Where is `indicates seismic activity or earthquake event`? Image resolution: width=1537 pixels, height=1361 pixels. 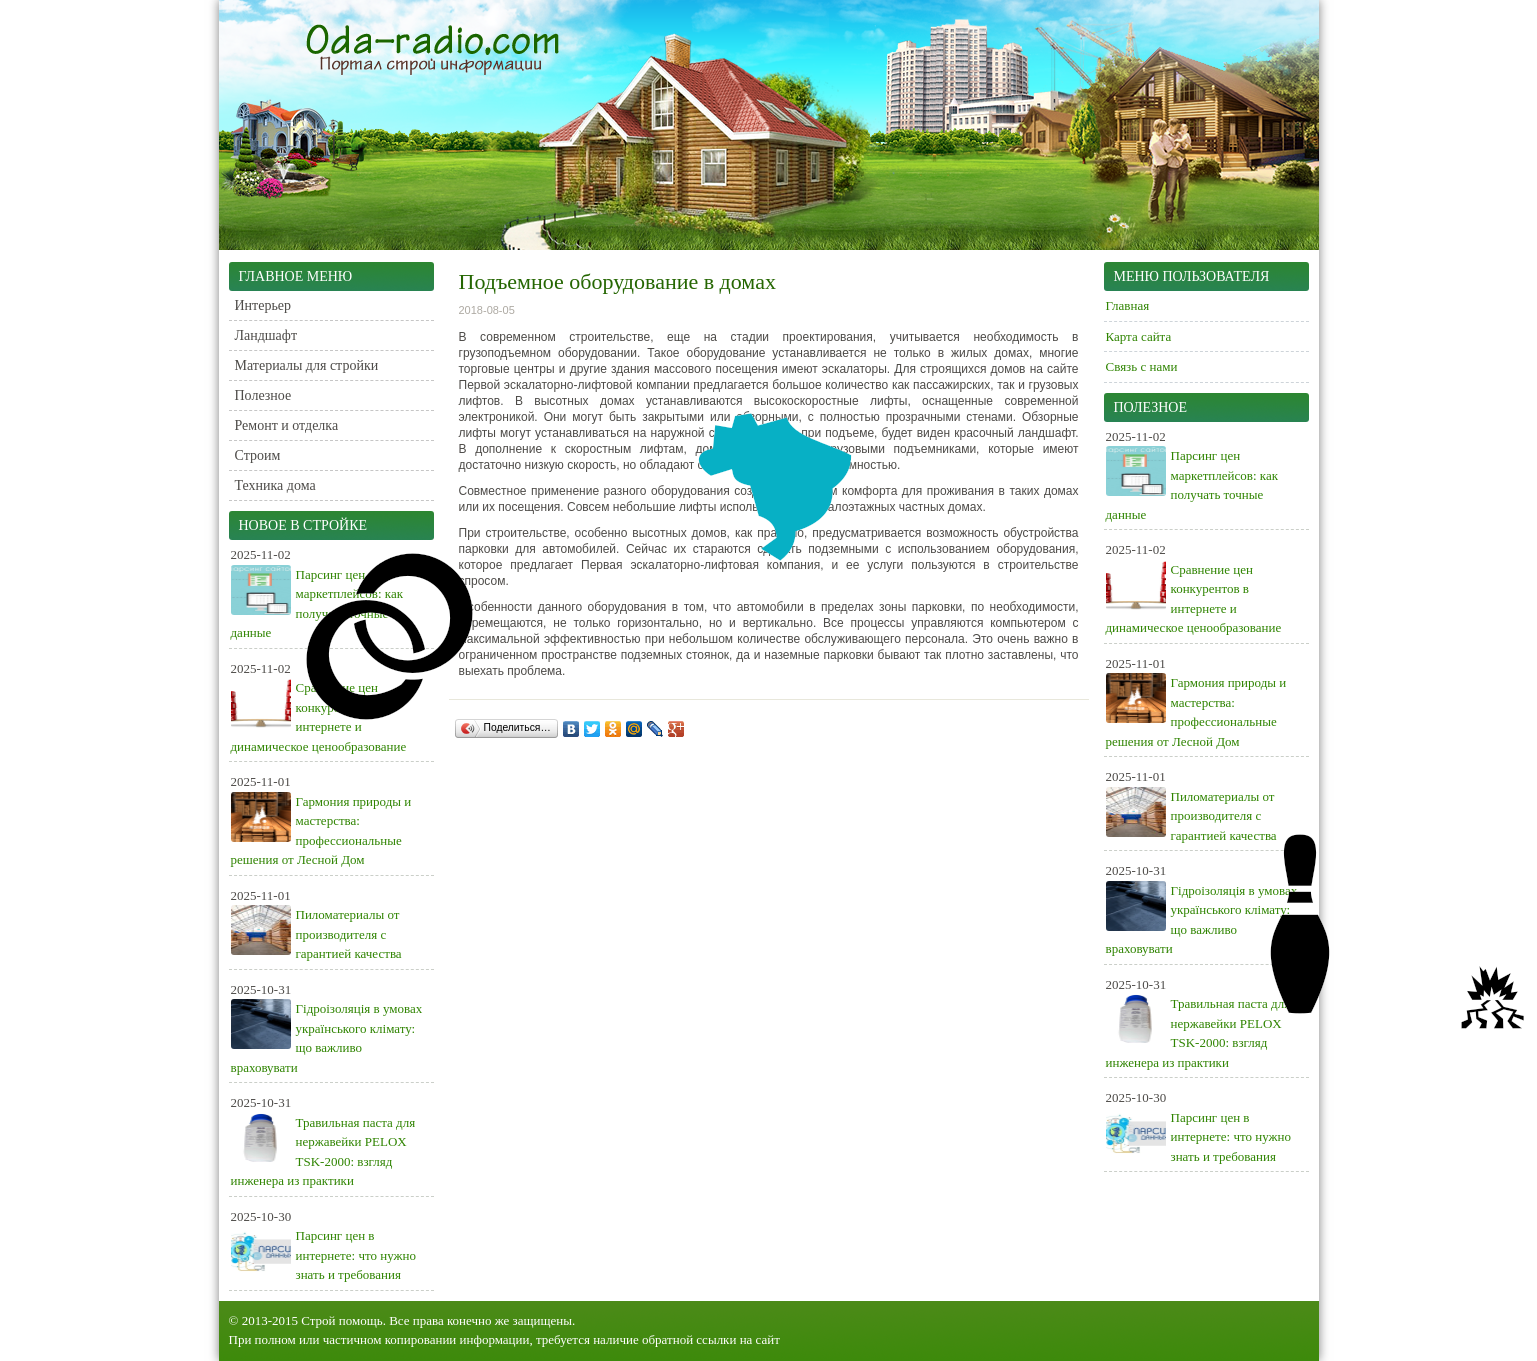
indicates seismic activity or earthquake event is located at coordinates (1492, 997).